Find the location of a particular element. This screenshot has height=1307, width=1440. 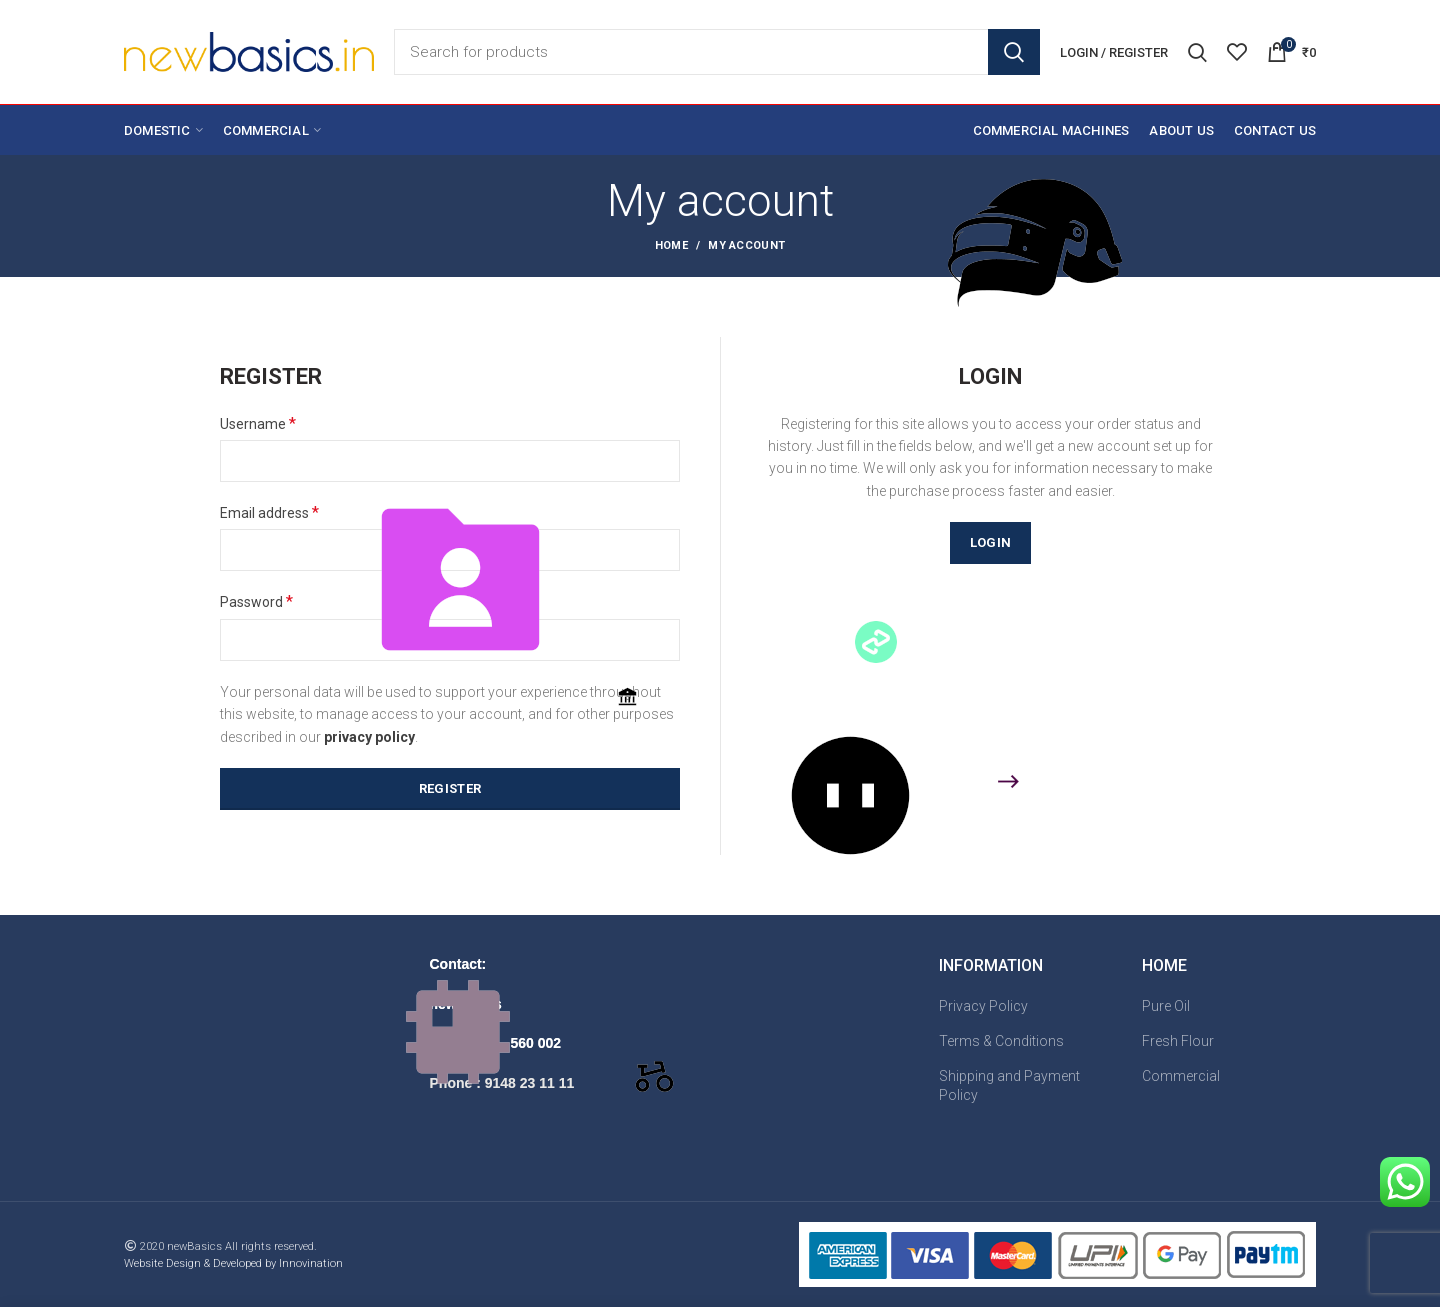

access banking or financial services is located at coordinates (627, 696).